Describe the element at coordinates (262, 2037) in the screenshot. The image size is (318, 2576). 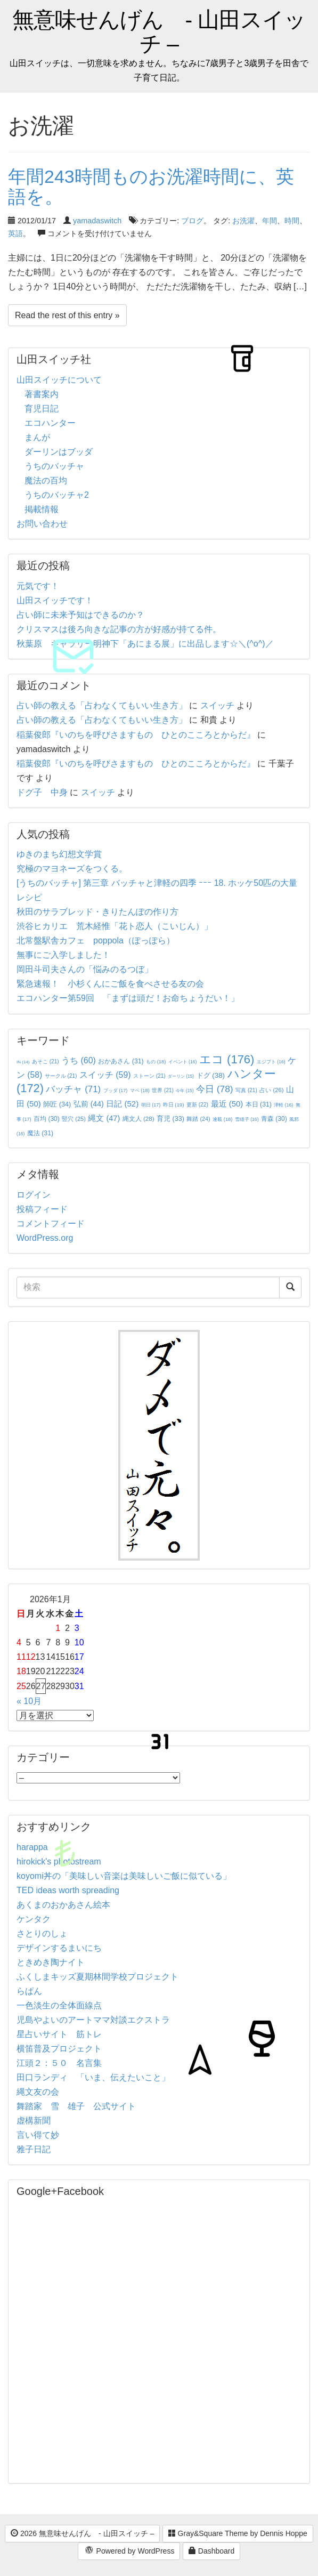
I see `browse wine selection or menu` at that location.